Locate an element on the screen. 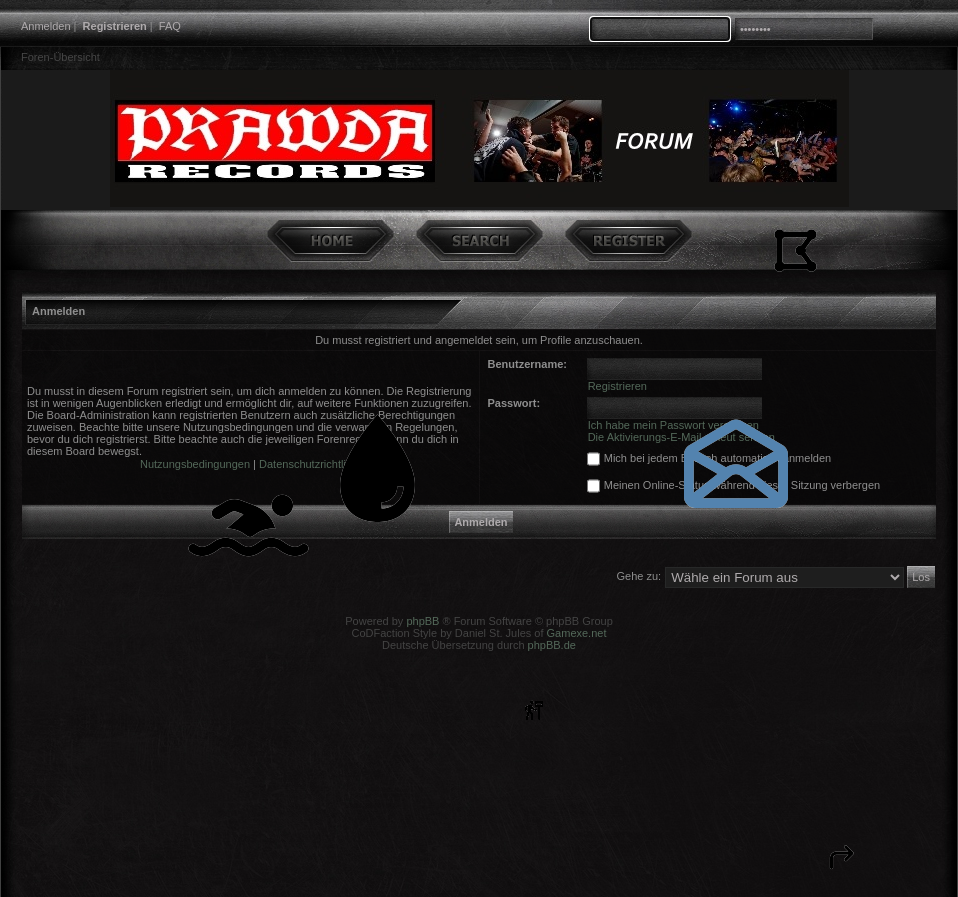  create or edit vector polygon shape is located at coordinates (795, 250).